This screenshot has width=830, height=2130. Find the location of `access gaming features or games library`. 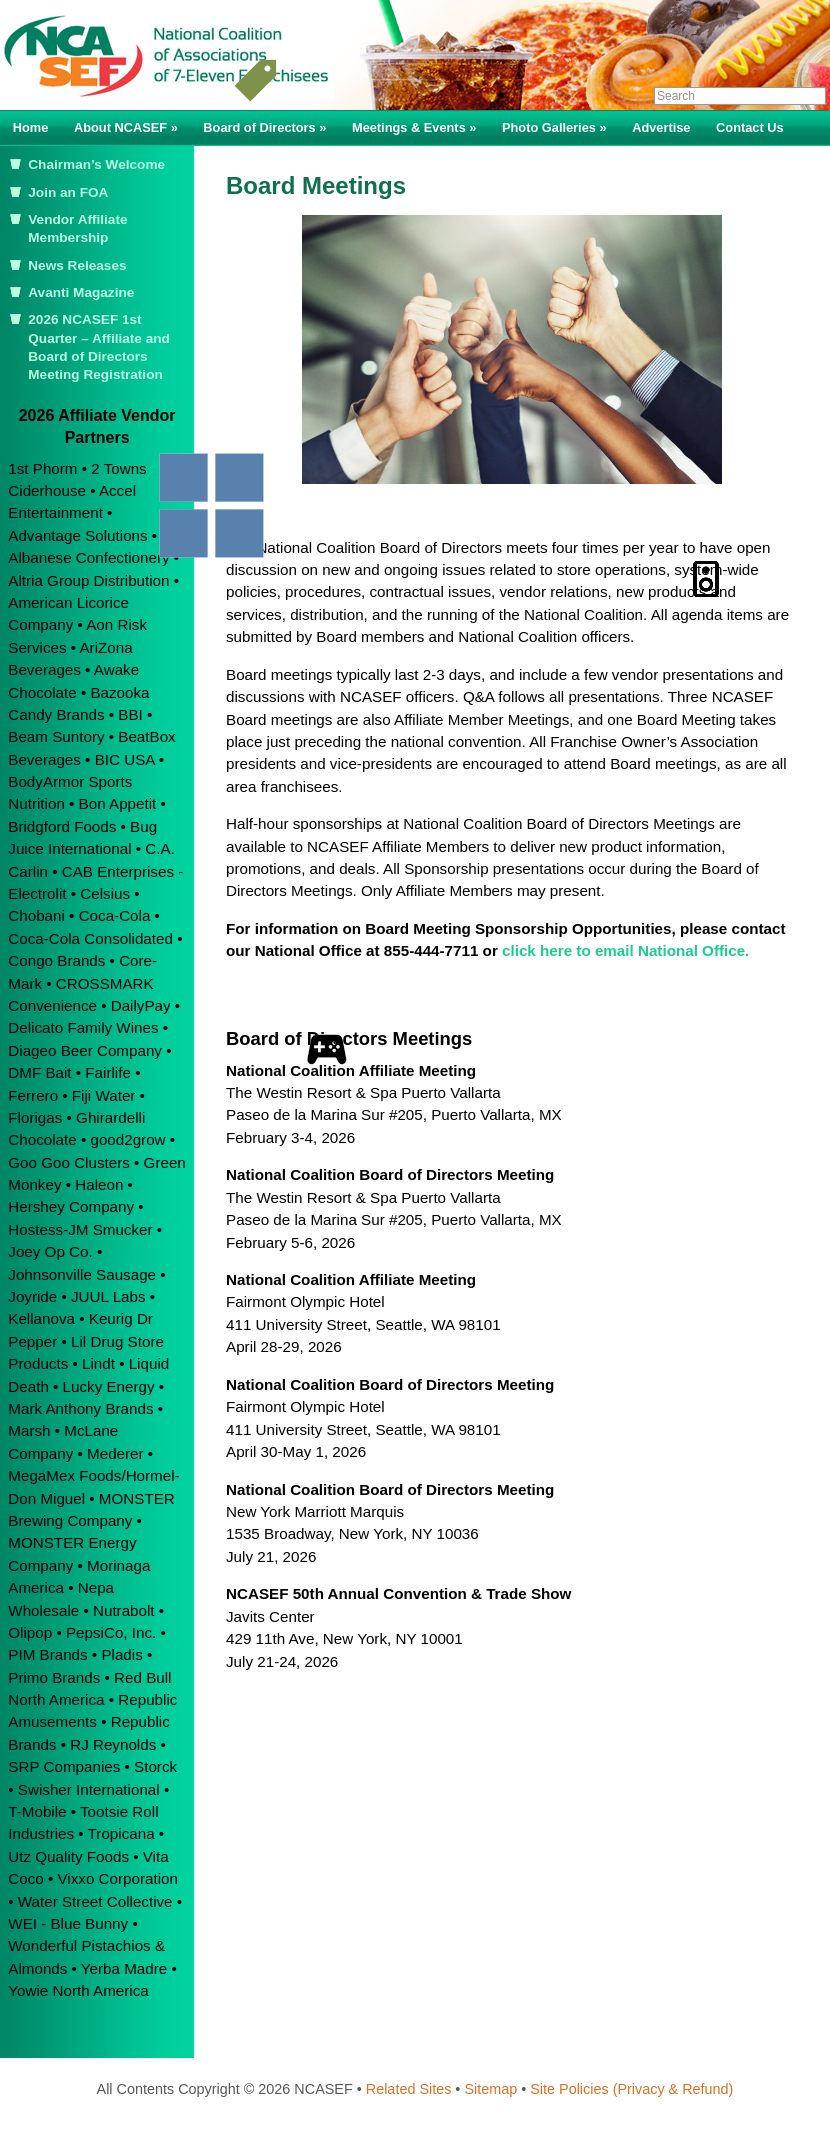

access gaming features or games library is located at coordinates (327, 1049).